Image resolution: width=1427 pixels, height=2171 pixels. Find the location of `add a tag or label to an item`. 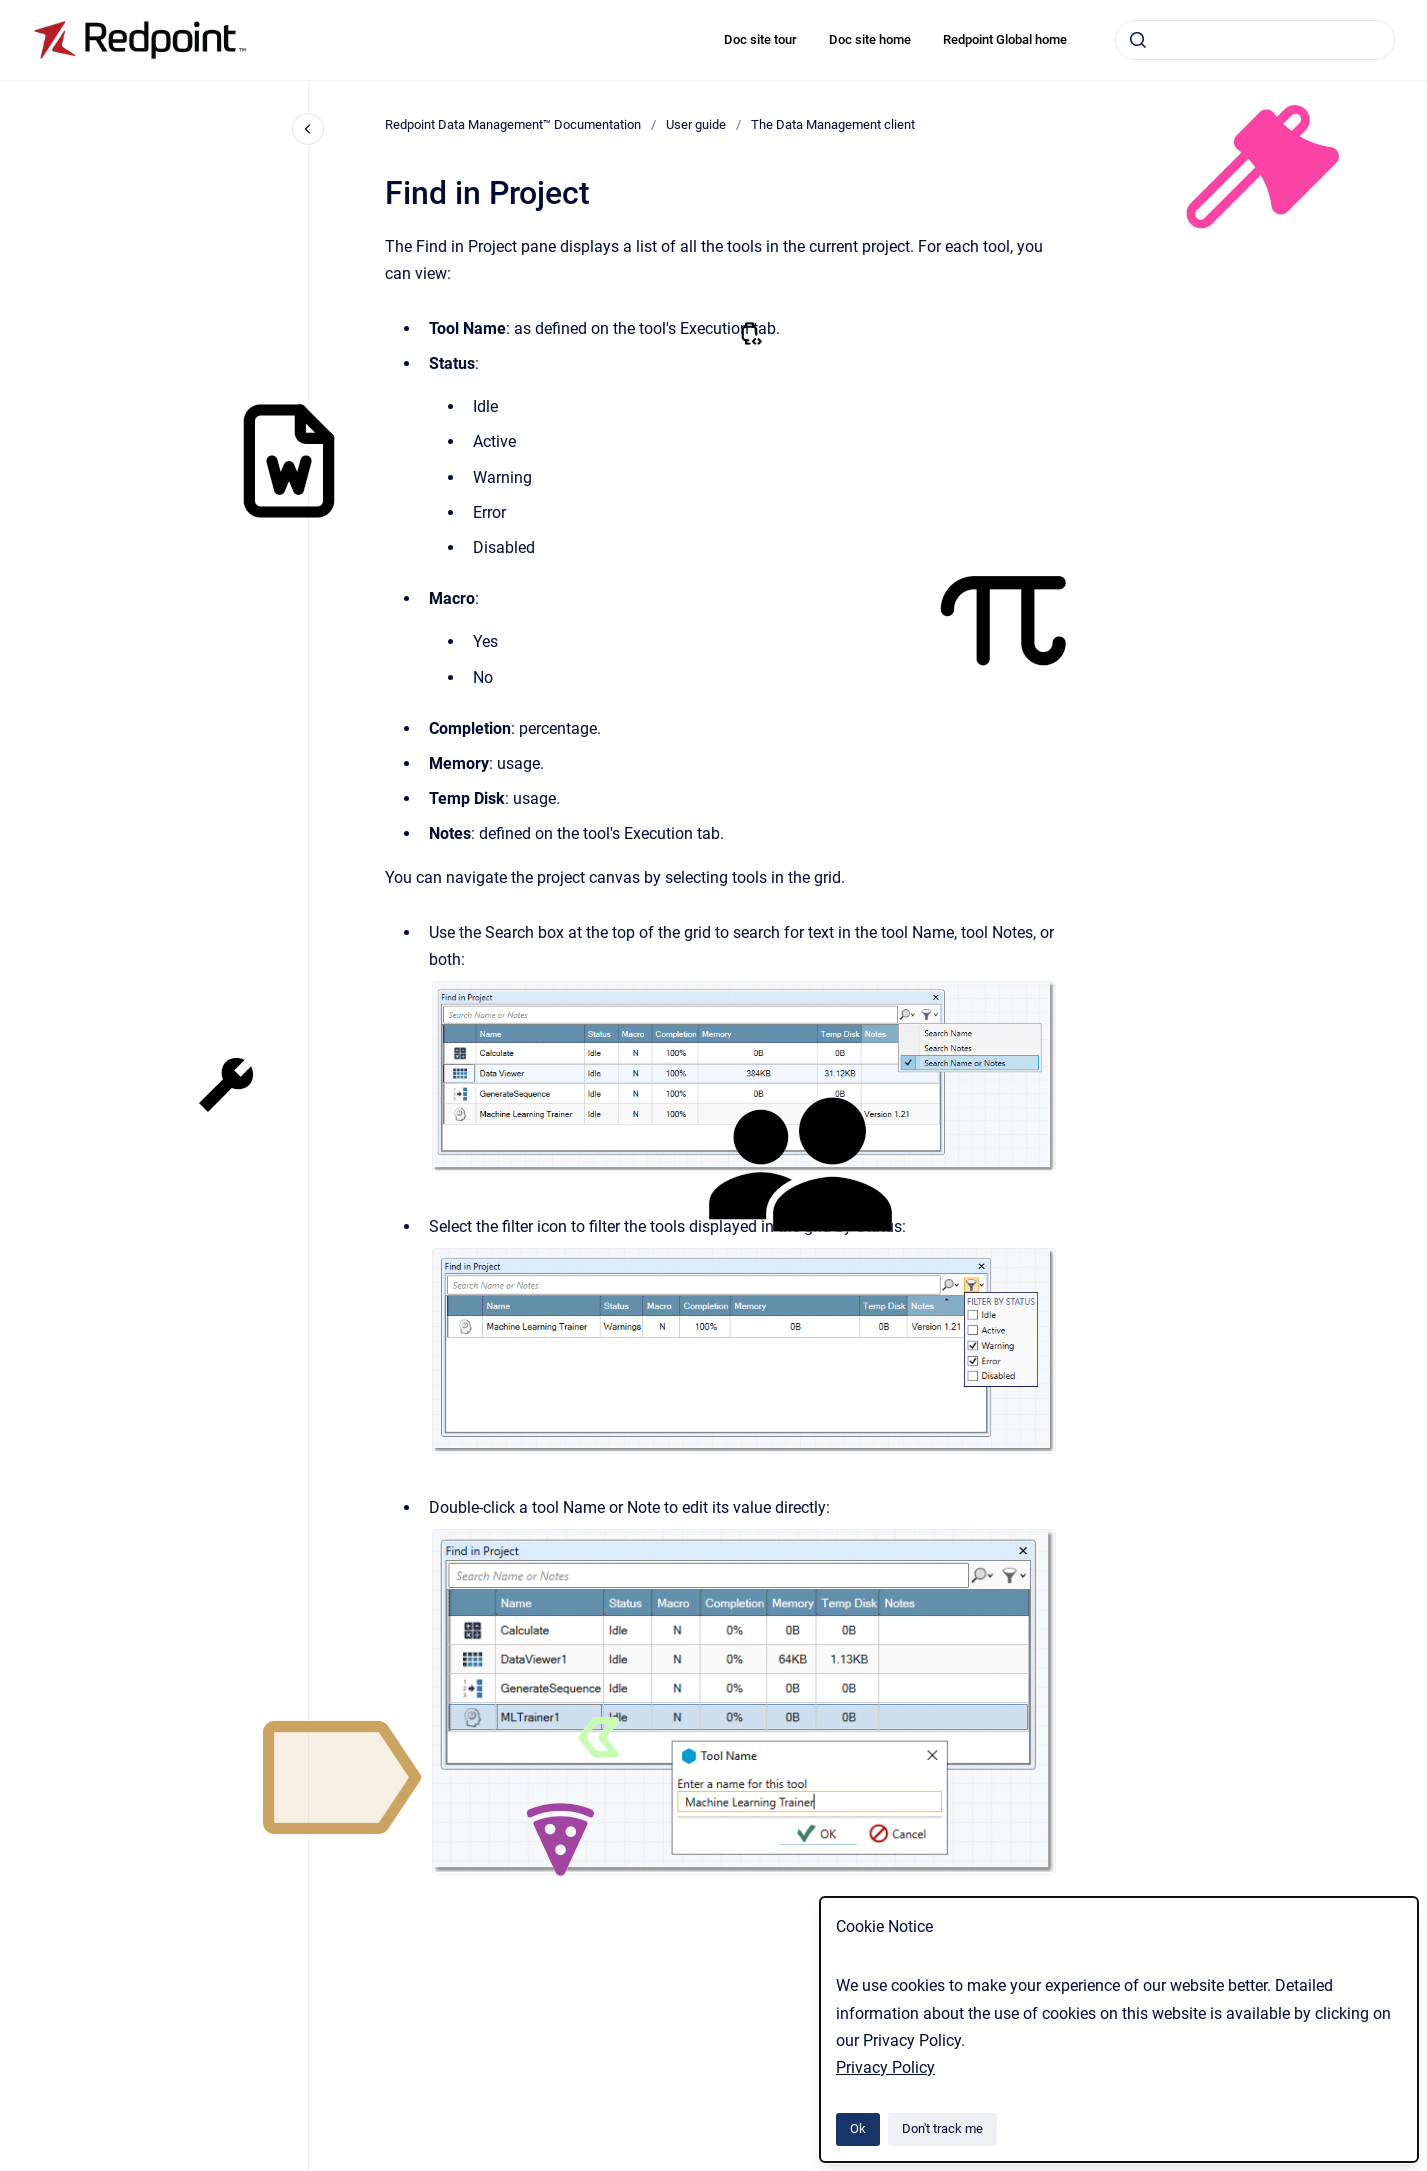

add a tag or label to an item is located at coordinates (336, 1777).